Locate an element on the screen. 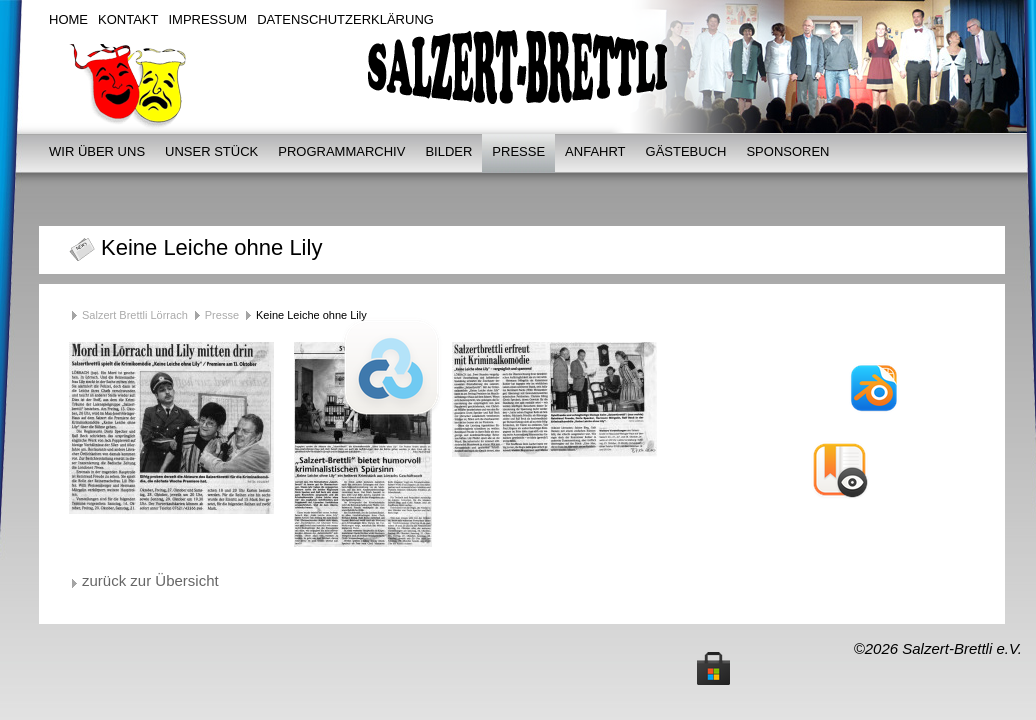 This screenshot has height=720, width=1036. open calibre e-book management app is located at coordinates (839, 469).